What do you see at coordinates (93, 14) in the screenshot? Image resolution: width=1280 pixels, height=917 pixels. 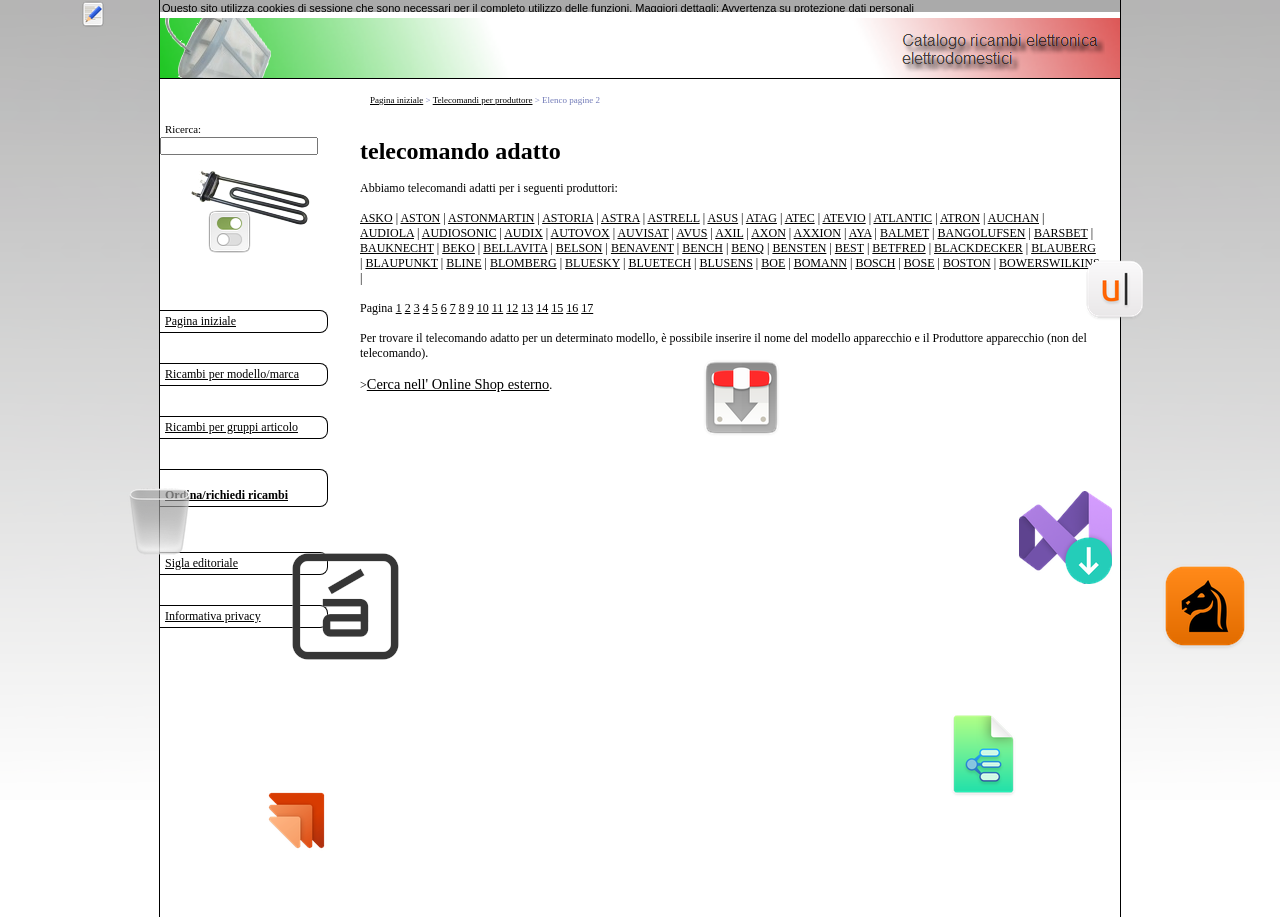 I see `open text editor application` at bounding box center [93, 14].